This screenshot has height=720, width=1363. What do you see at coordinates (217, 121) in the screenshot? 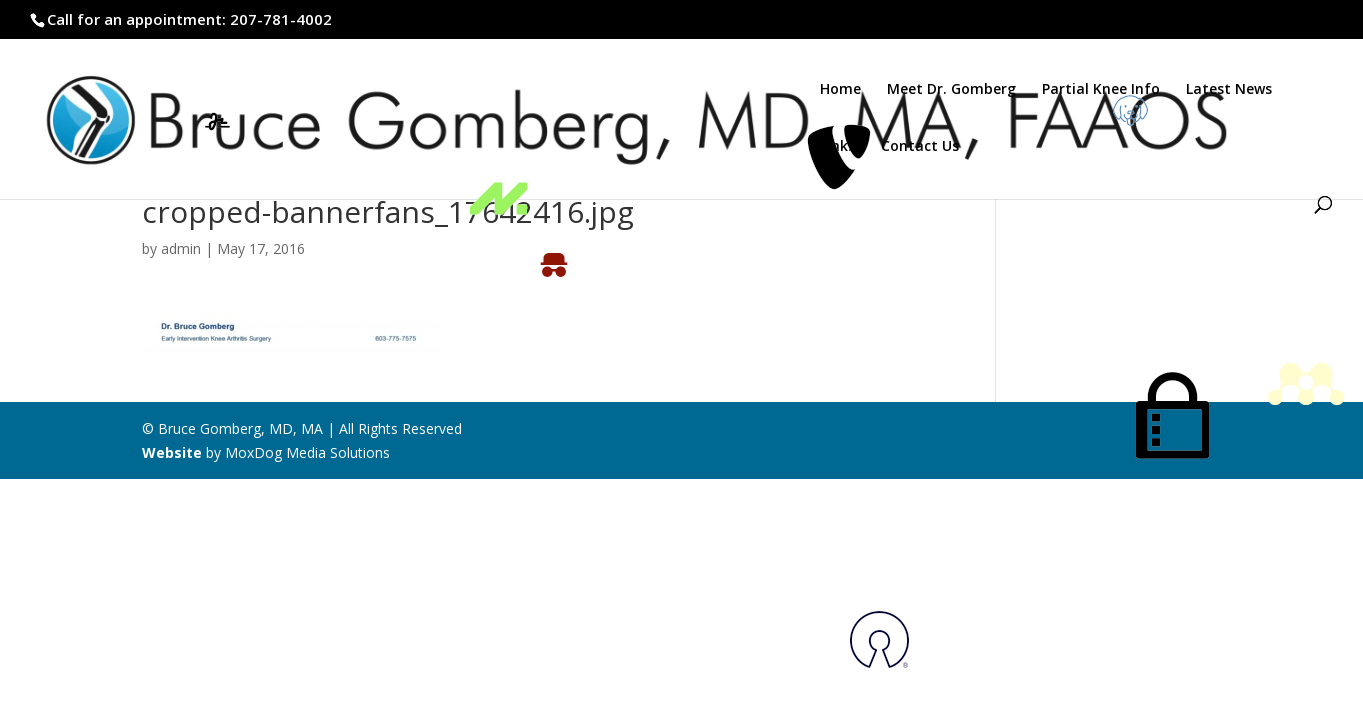
I see `add your signature to a document` at bounding box center [217, 121].